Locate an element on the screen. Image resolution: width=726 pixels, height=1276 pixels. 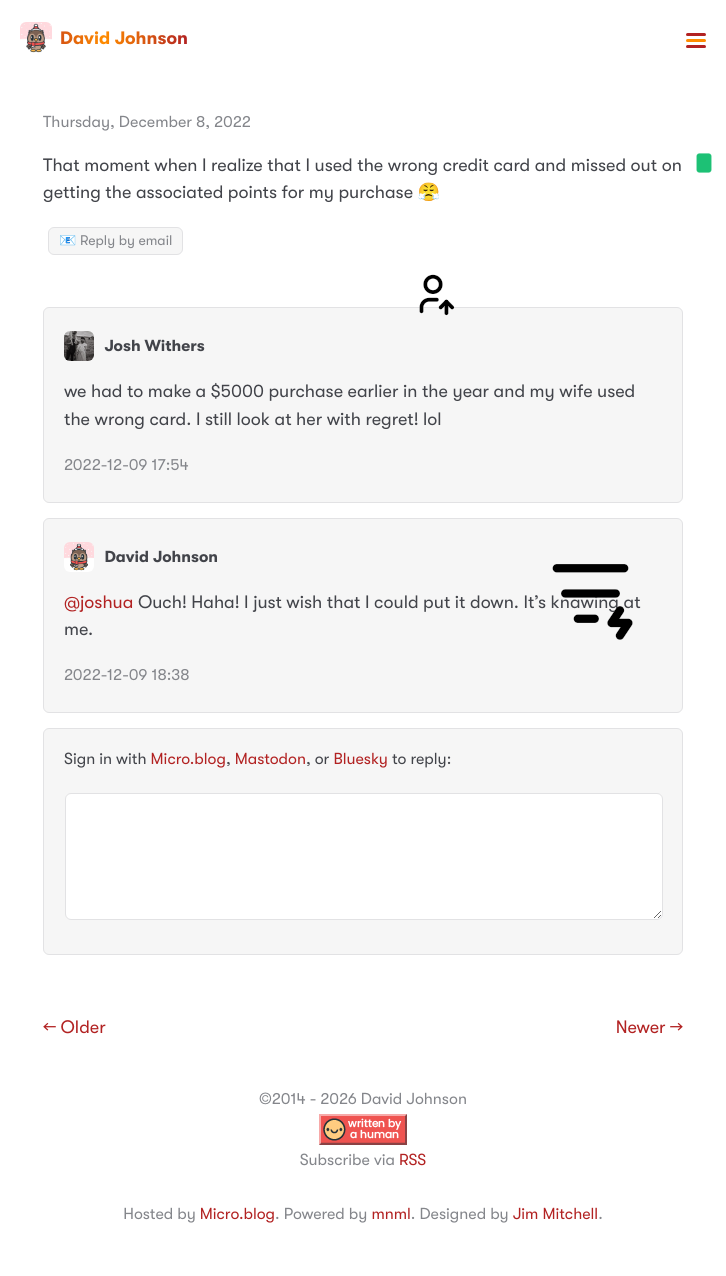
promote user or elevate permissions is located at coordinates (433, 294).